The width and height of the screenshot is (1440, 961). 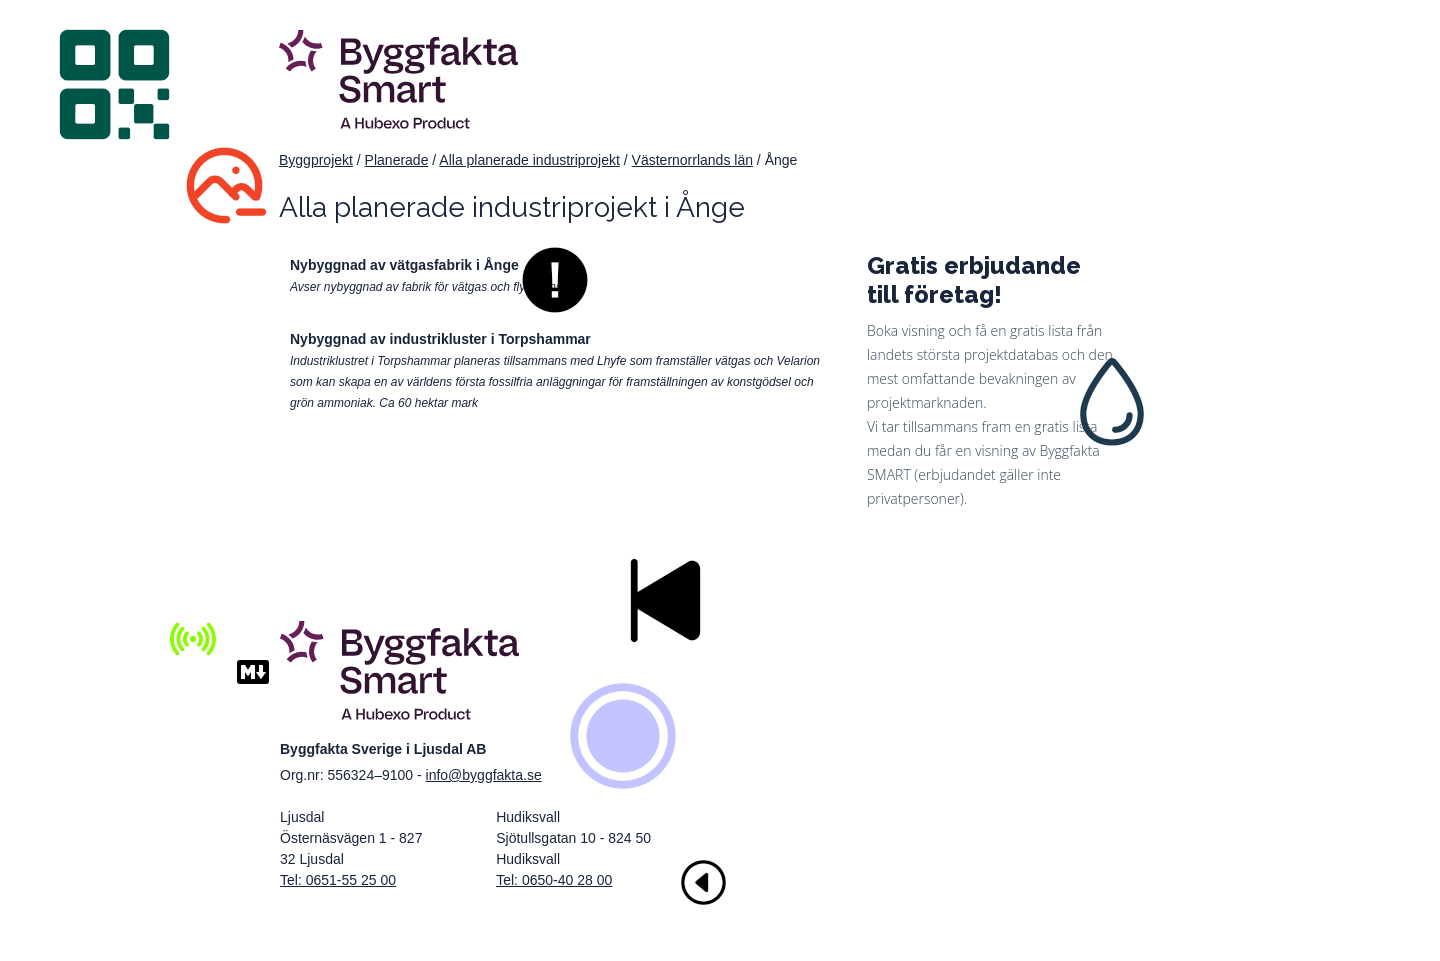 What do you see at coordinates (114, 84) in the screenshot?
I see `scan or generate a QR code` at bounding box center [114, 84].